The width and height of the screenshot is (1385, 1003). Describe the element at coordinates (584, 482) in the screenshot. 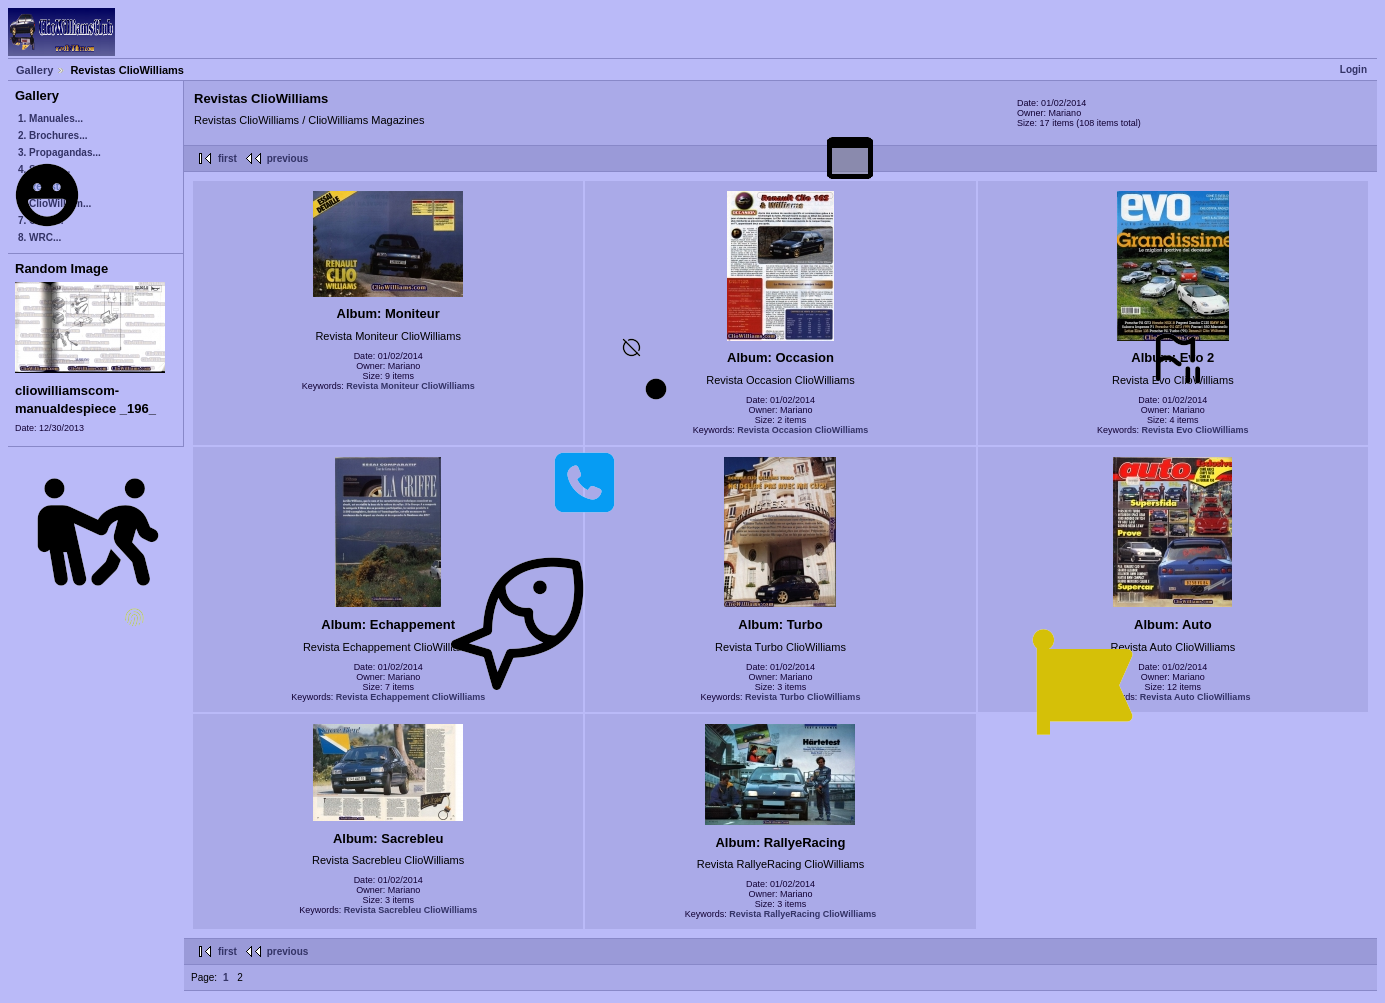

I see `tap to make a phone call` at that location.